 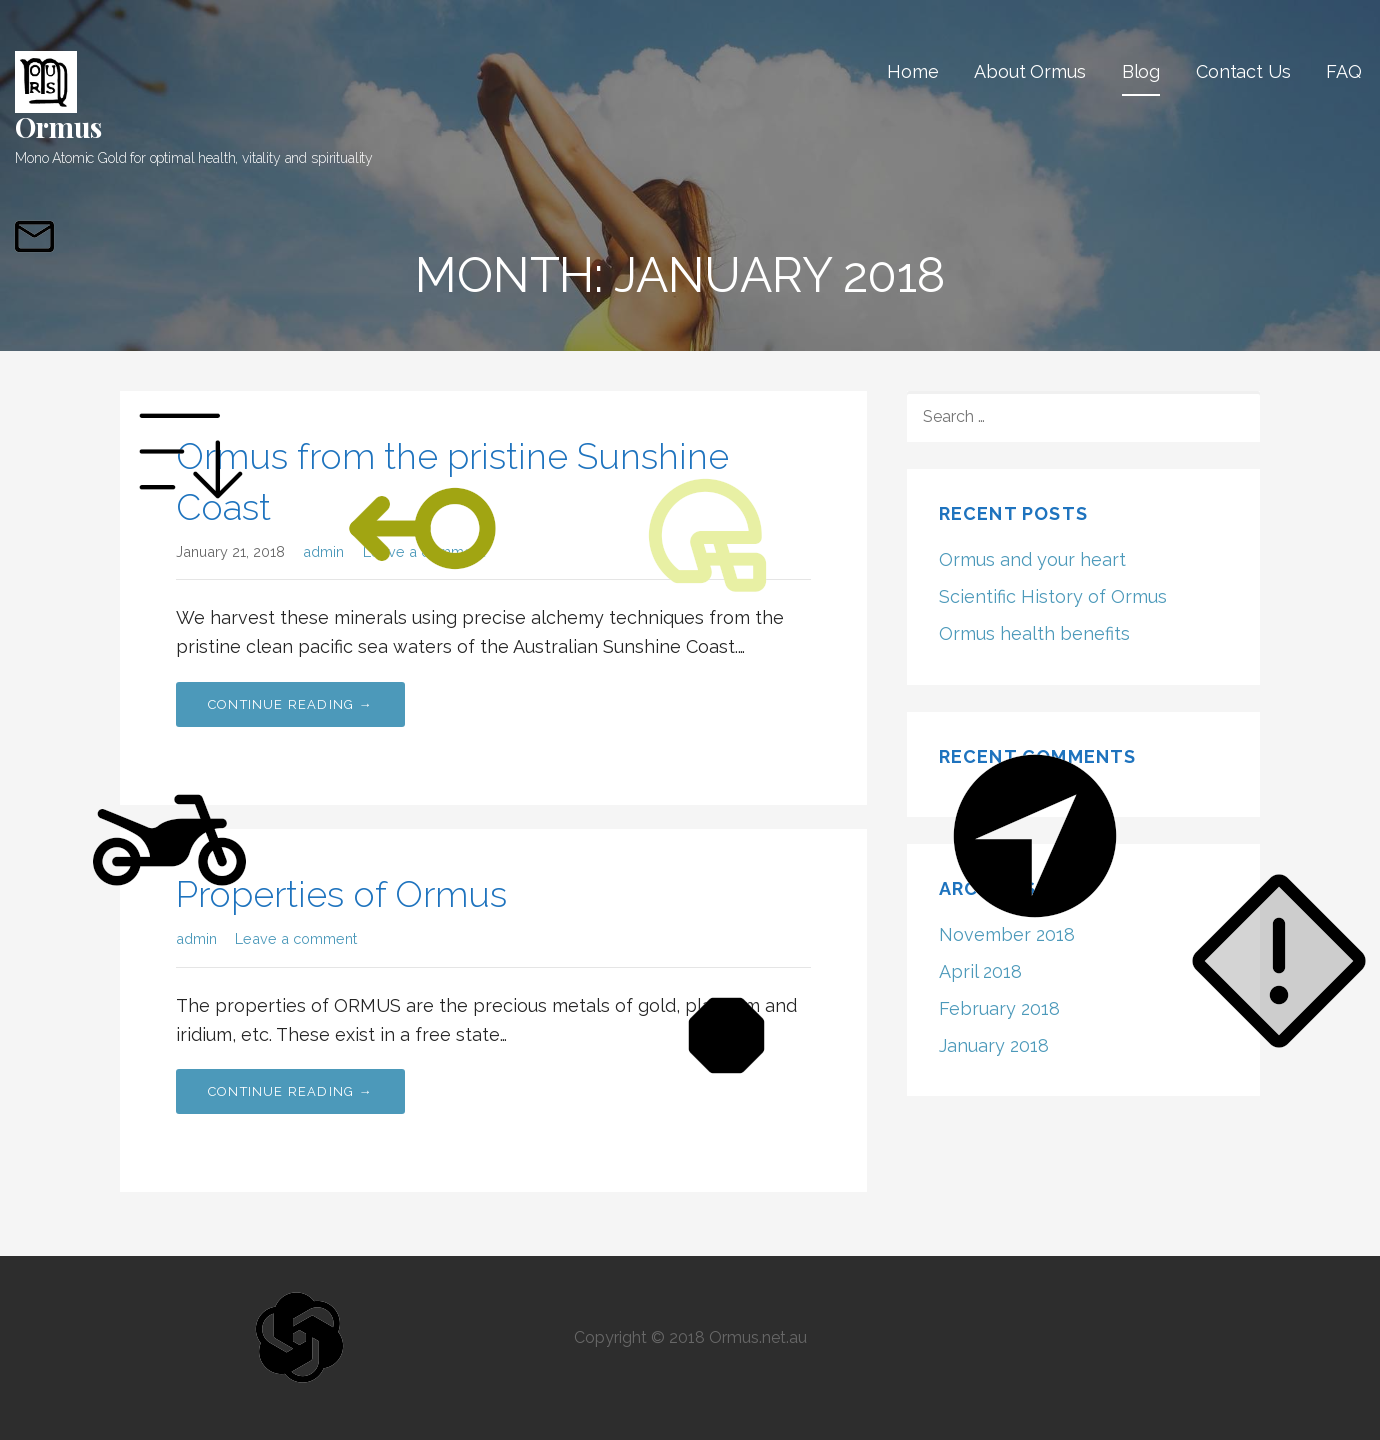 I want to click on indicates a warning or caution state, so click(x=1279, y=961).